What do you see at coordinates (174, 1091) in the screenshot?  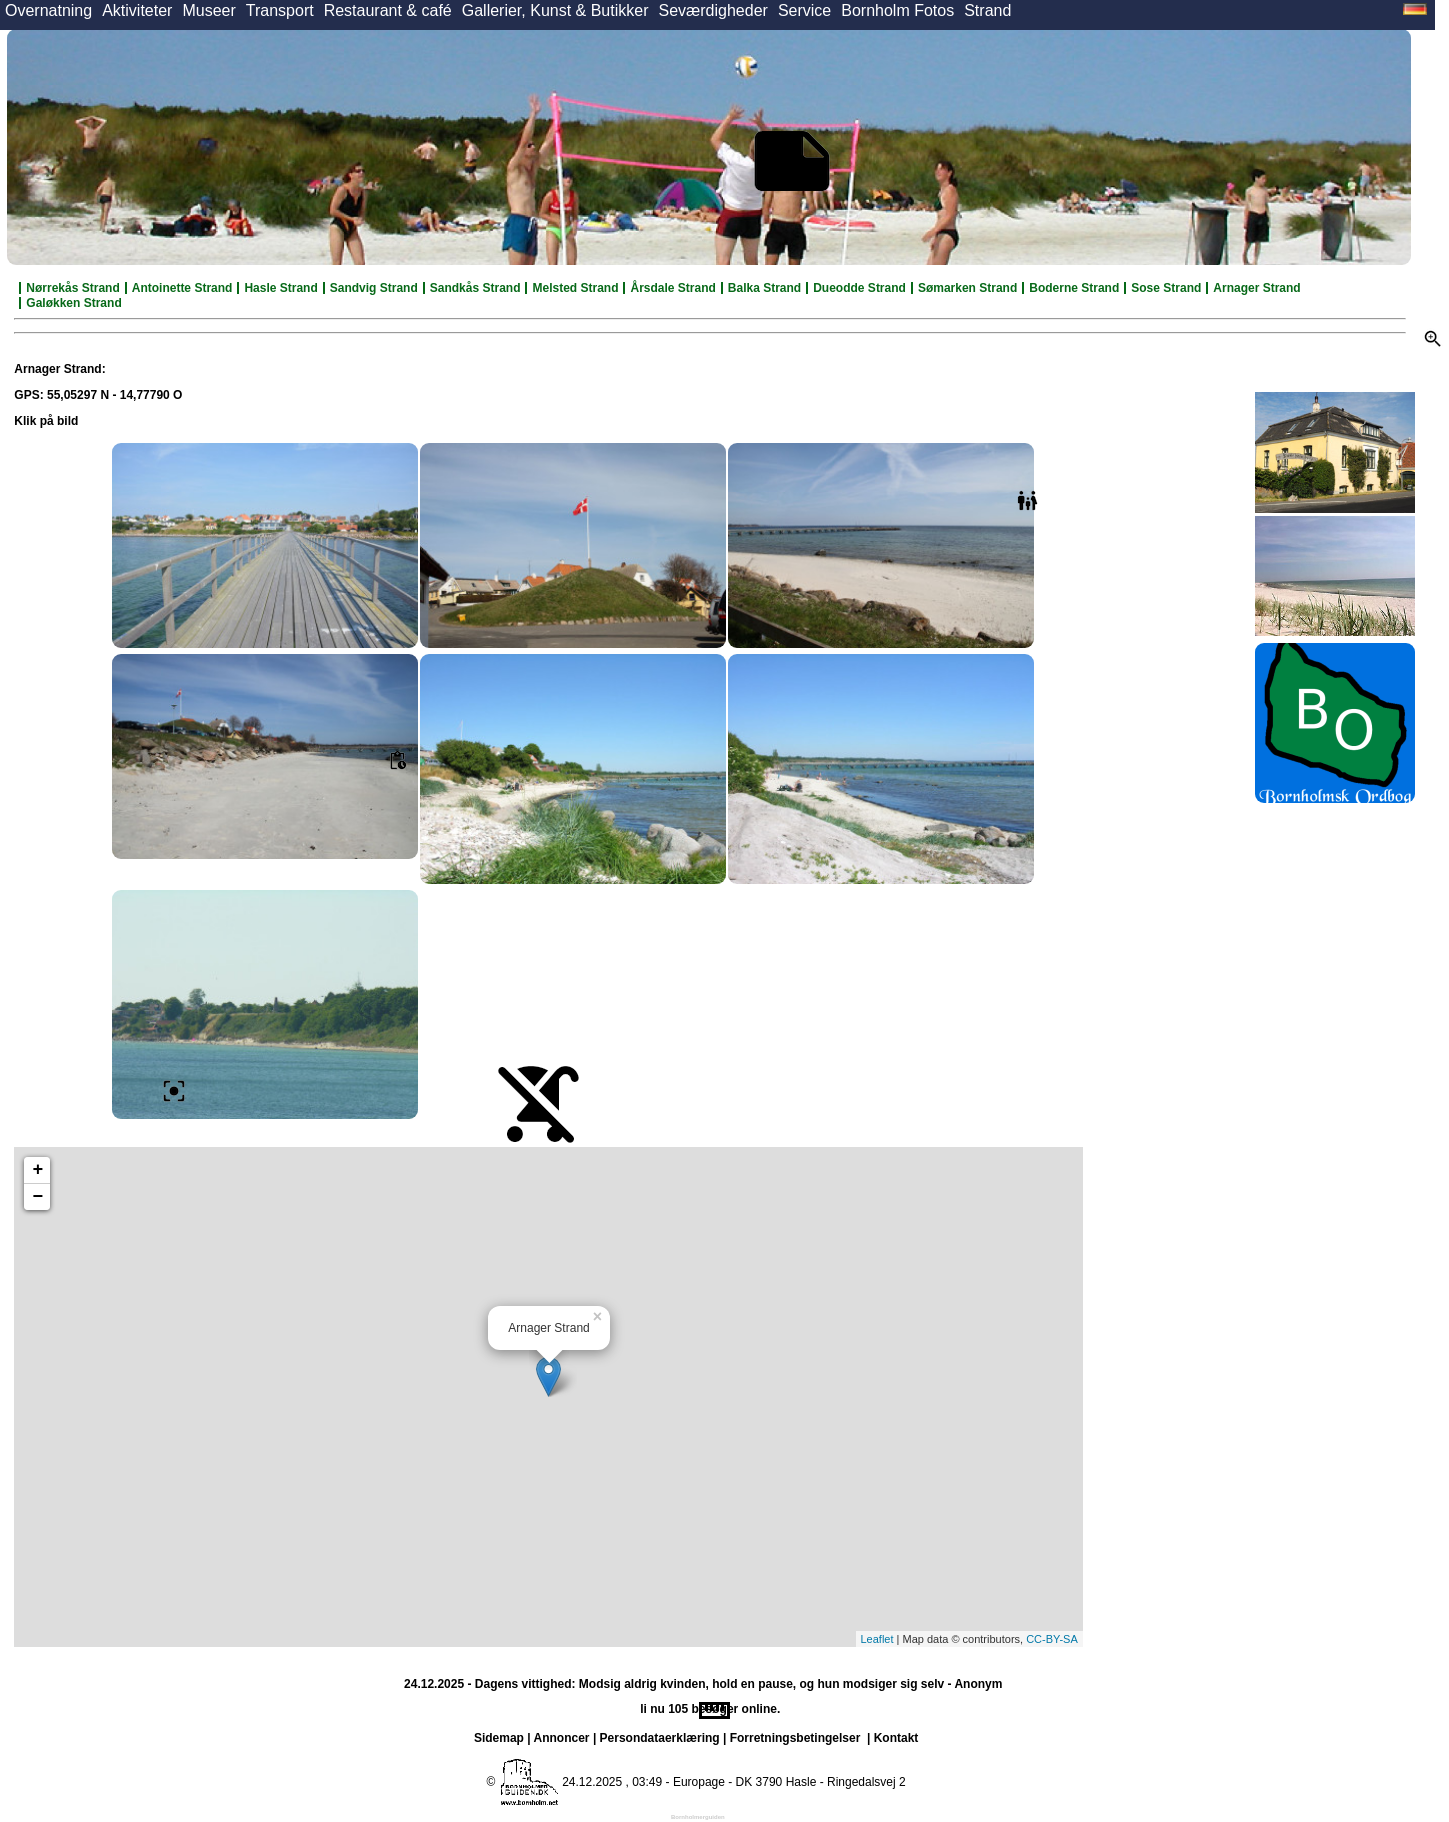 I see `center focus point for camera or image capture` at bounding box center [174, 1091].